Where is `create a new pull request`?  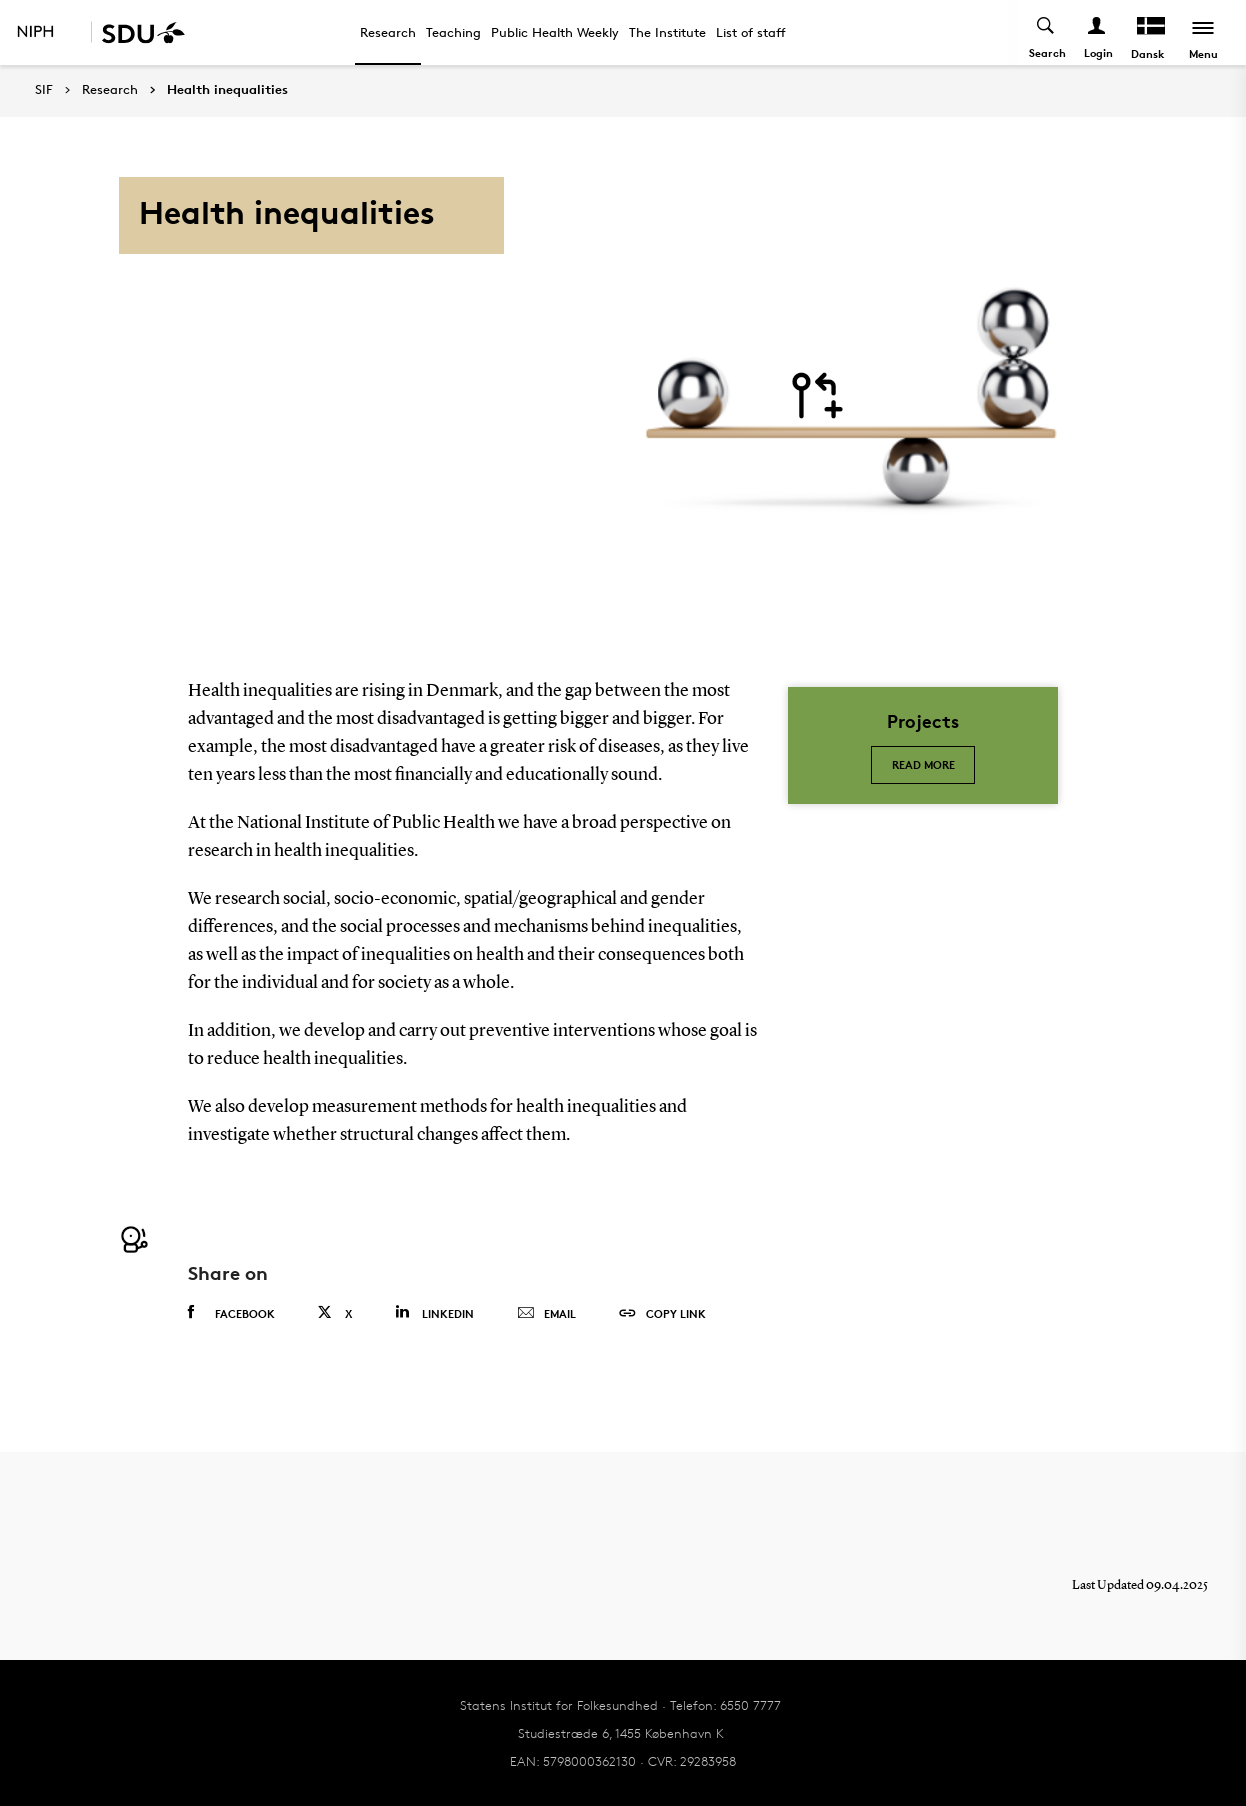 create a new pull request is located at coordinates (817, 395).